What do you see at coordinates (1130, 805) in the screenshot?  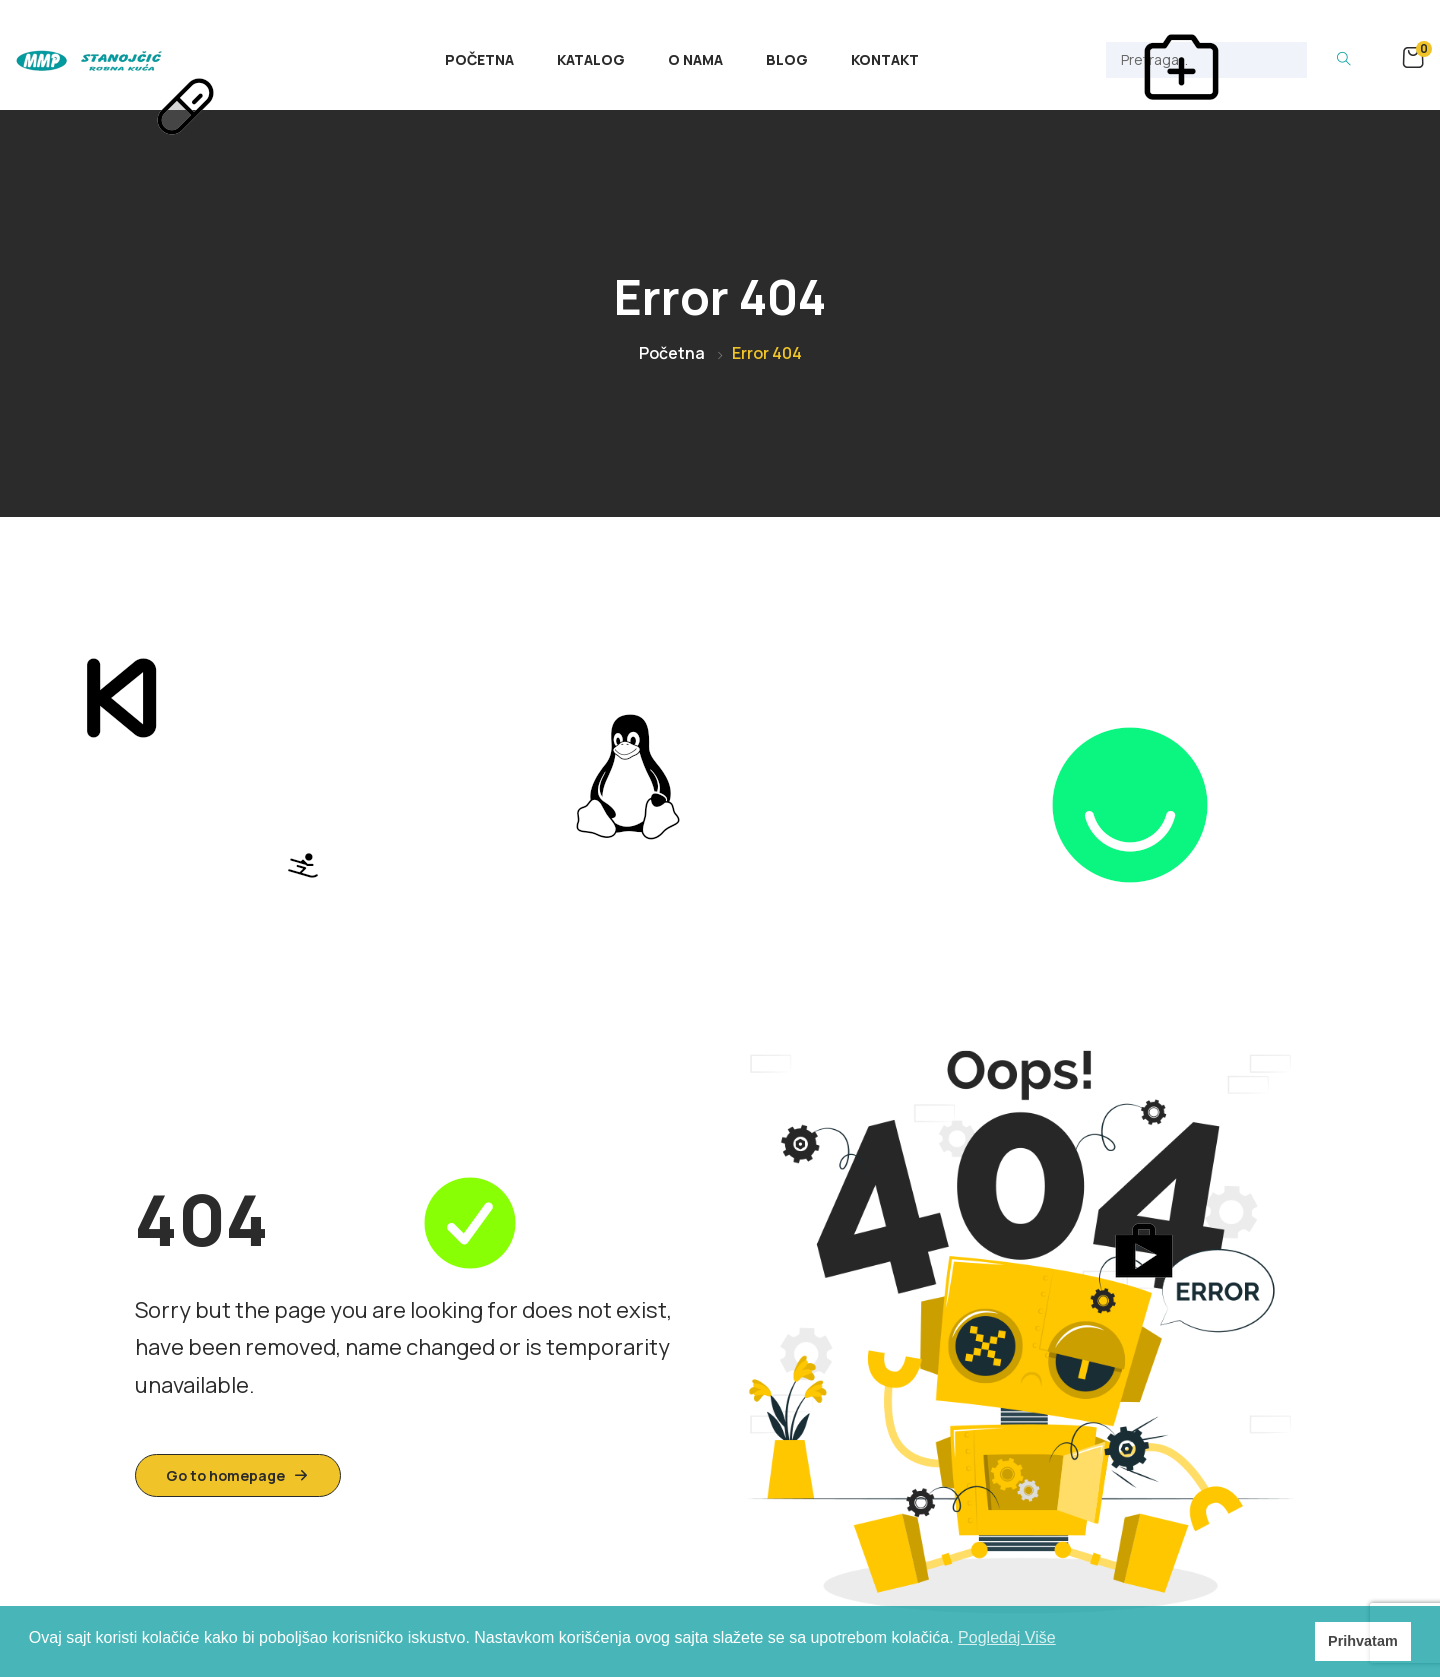 I see `visit ello social network` at bounding box center [1130, 805].